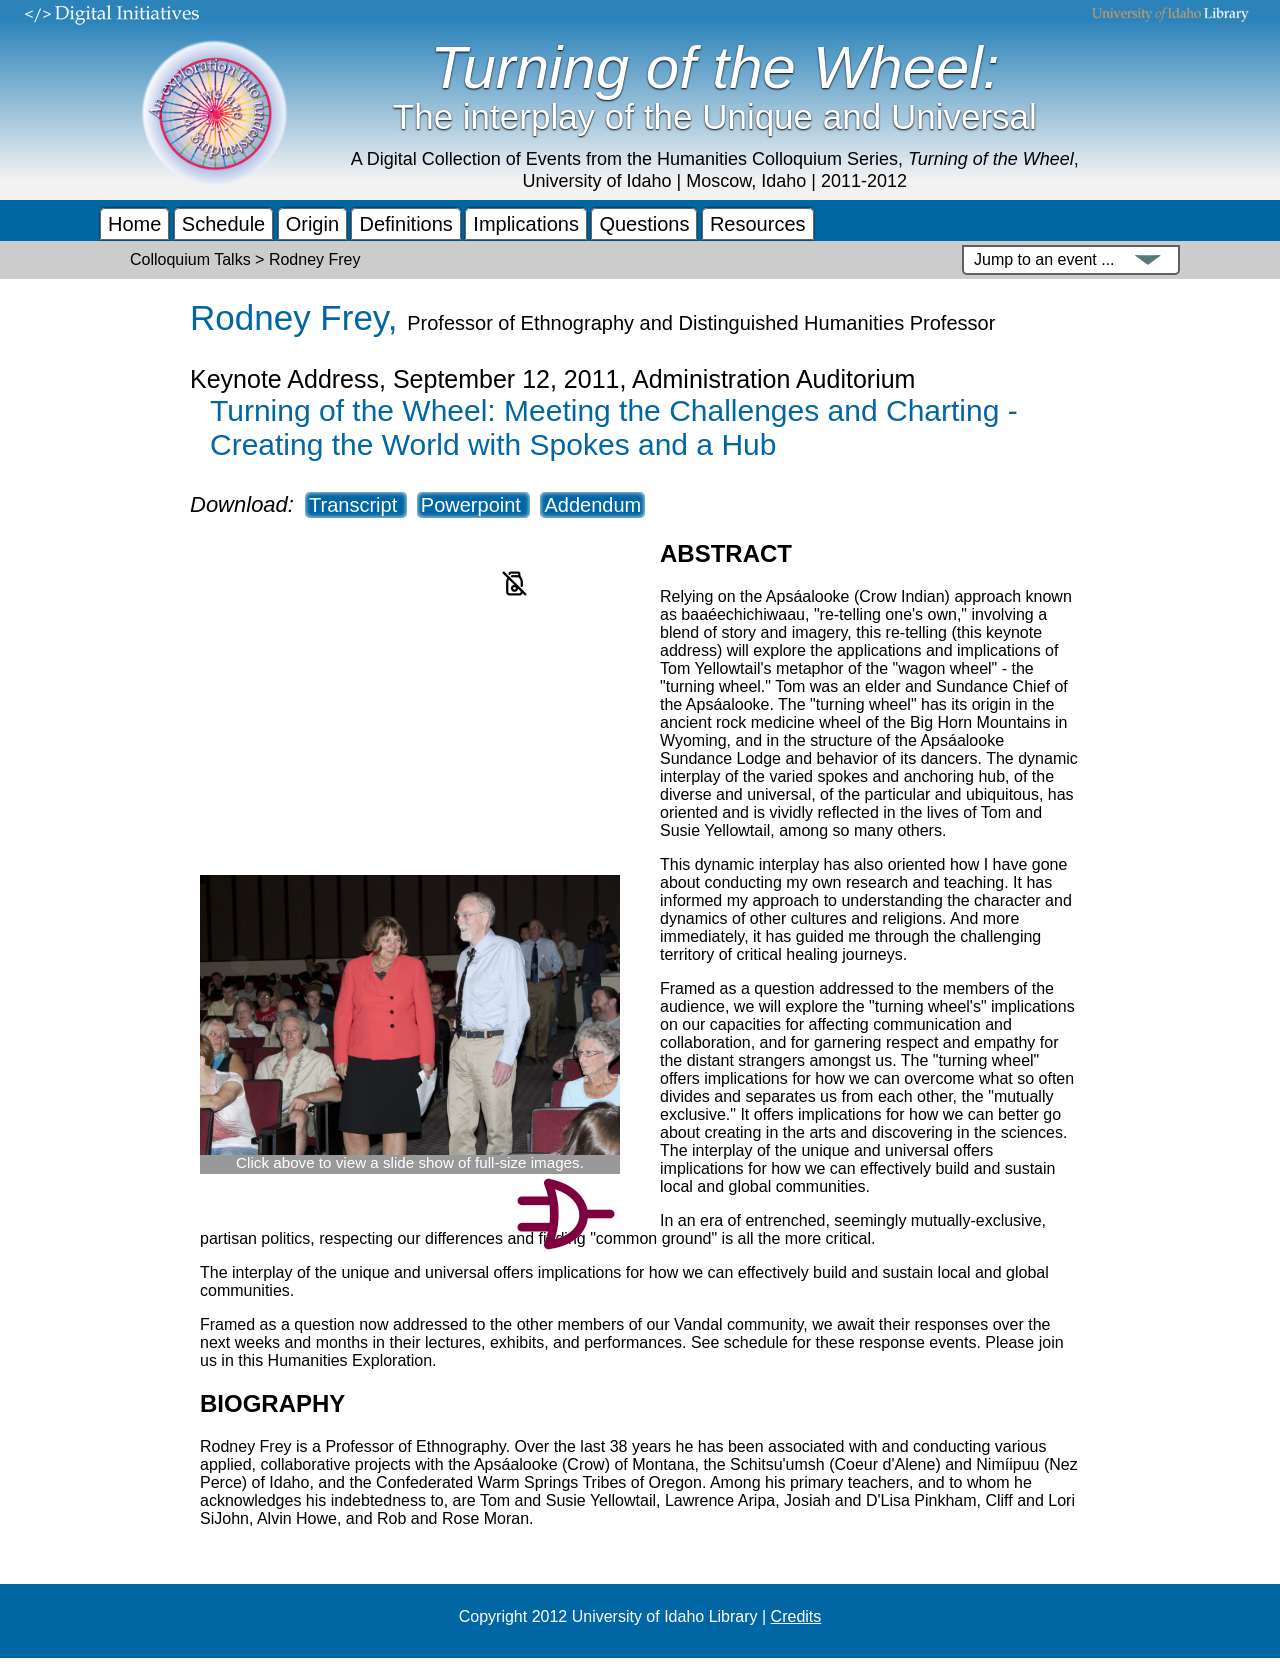  Describe the element at coordinates (566, 1214) in the screenshot. I see `logic OR gate symbol for circuit diagrams` at that location.